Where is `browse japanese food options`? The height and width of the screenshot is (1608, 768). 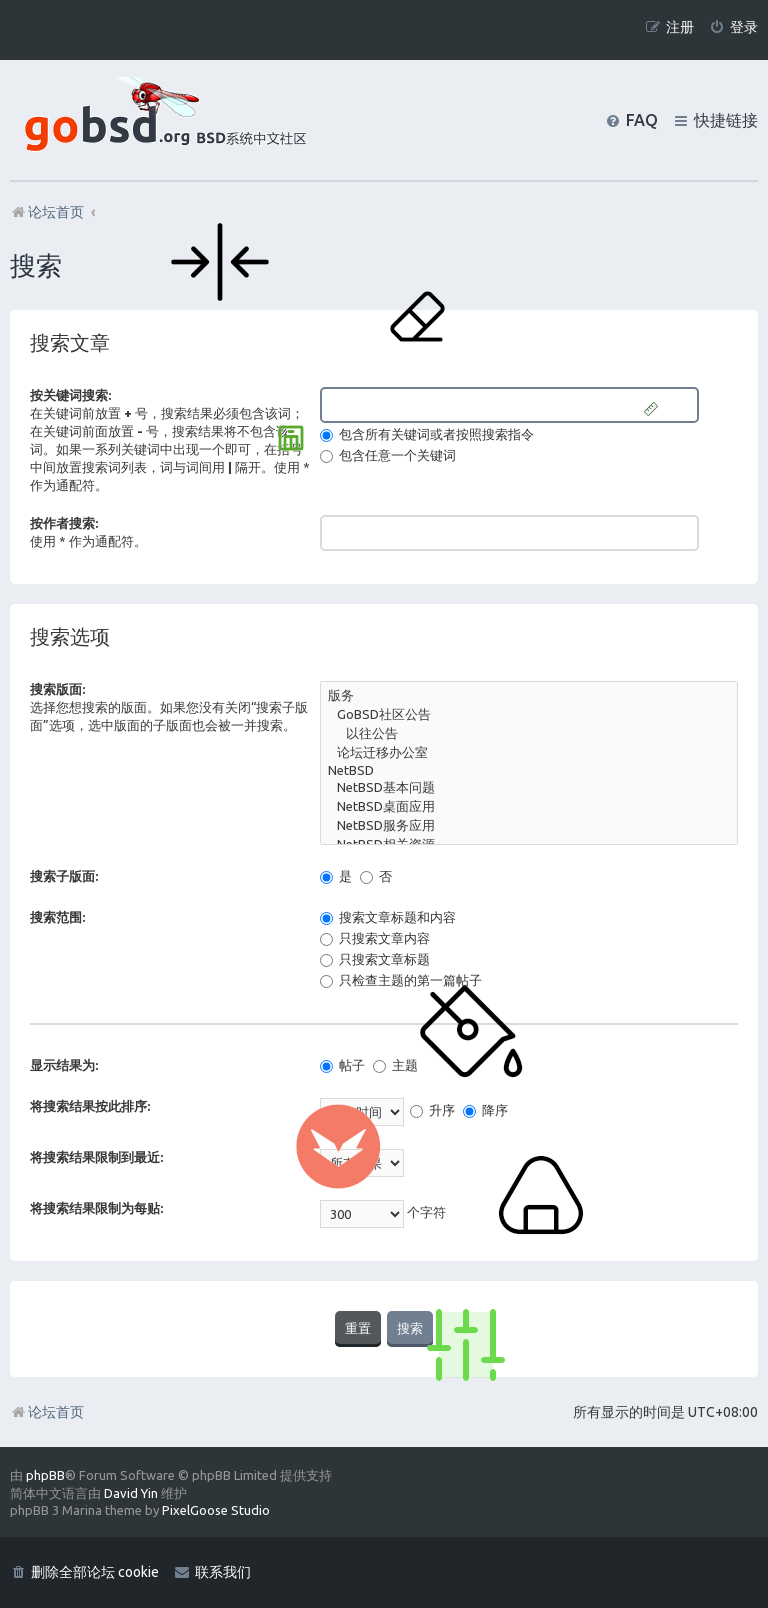 browse japanese food options is located at coordinates (541, 1195).